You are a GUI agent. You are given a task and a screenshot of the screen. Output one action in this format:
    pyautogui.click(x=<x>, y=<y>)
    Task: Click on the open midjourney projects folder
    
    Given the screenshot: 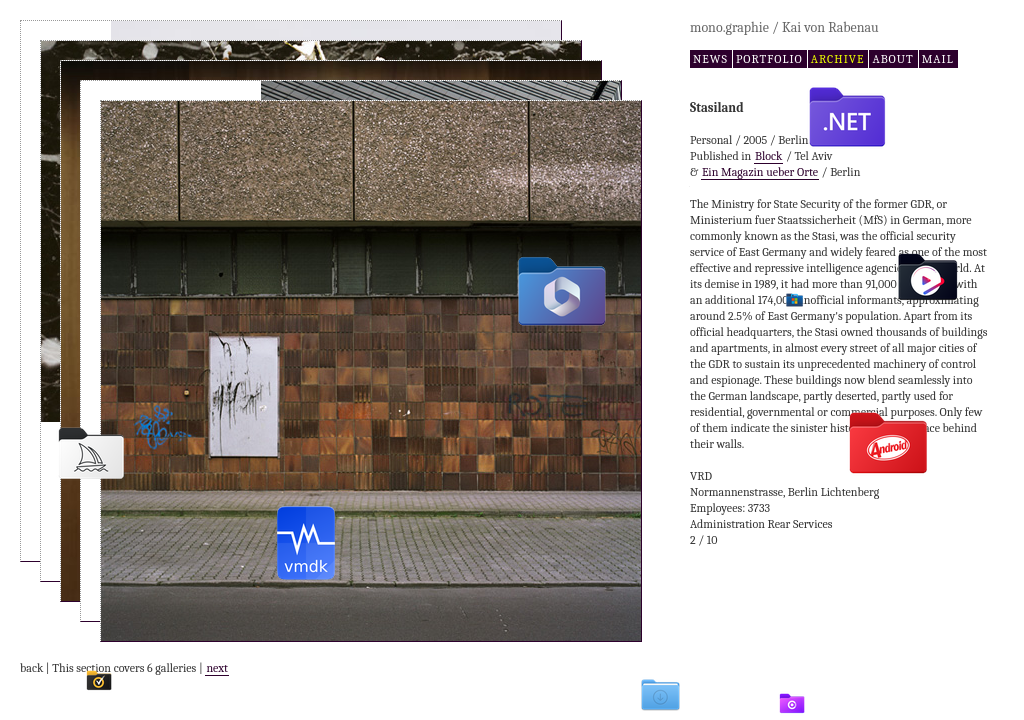 What is the action you would take?
    pyautogui.click(x=91, y=455)
    